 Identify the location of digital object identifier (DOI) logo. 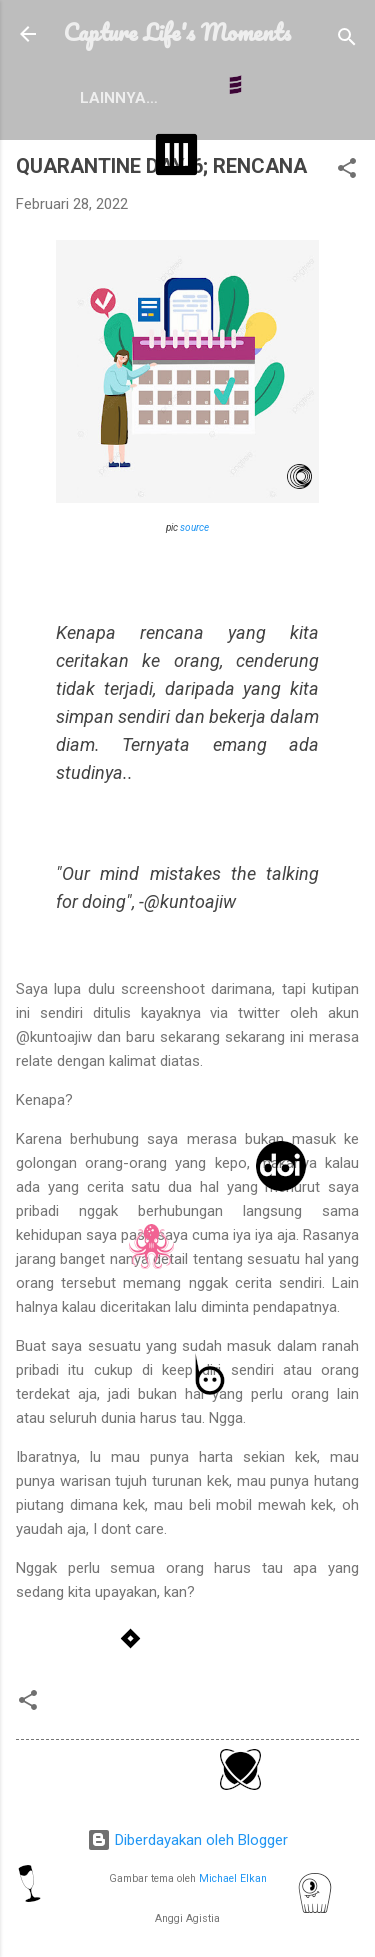
(281, 1166).